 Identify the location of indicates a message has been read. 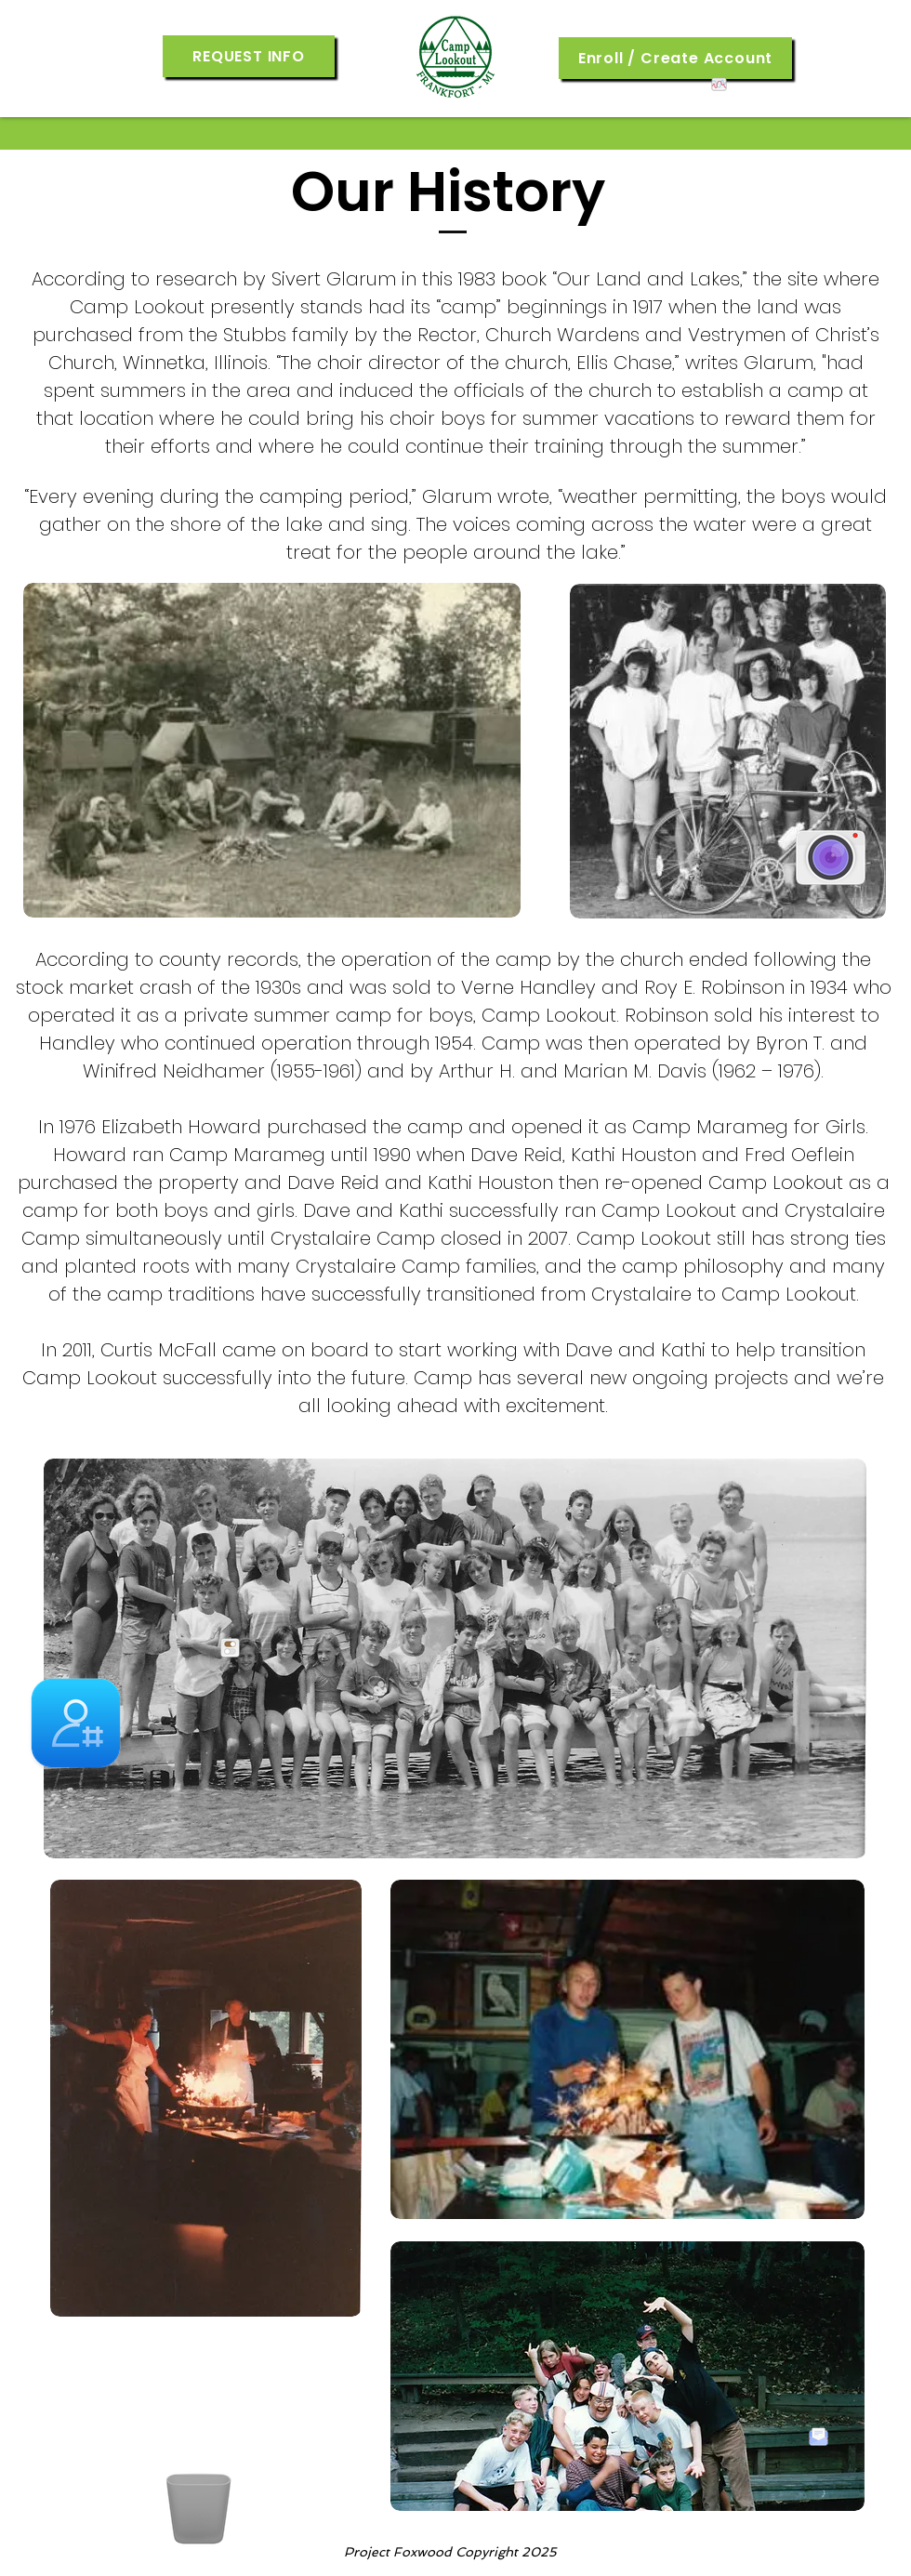
(818, 2437).